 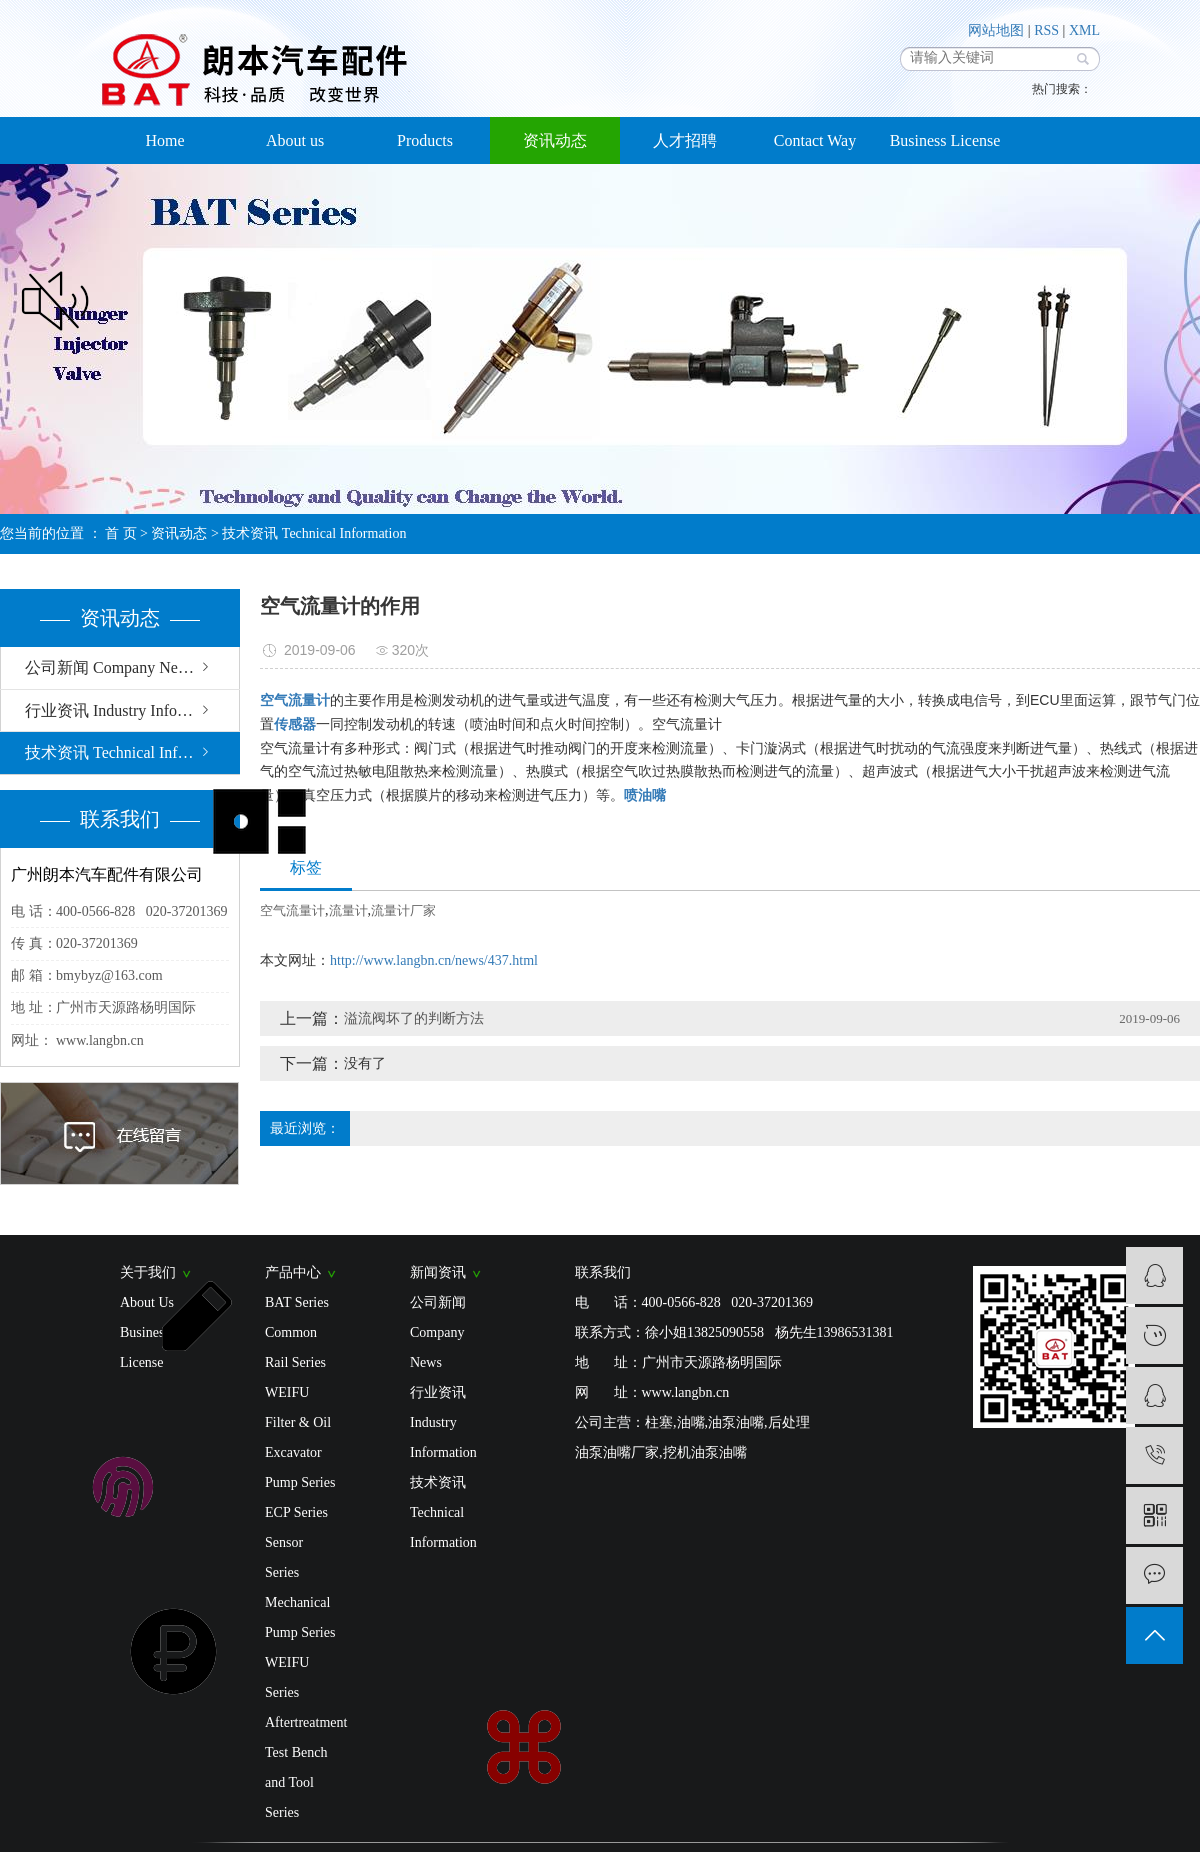 I want to click on edit content or text, so click(x=195, y=1317).